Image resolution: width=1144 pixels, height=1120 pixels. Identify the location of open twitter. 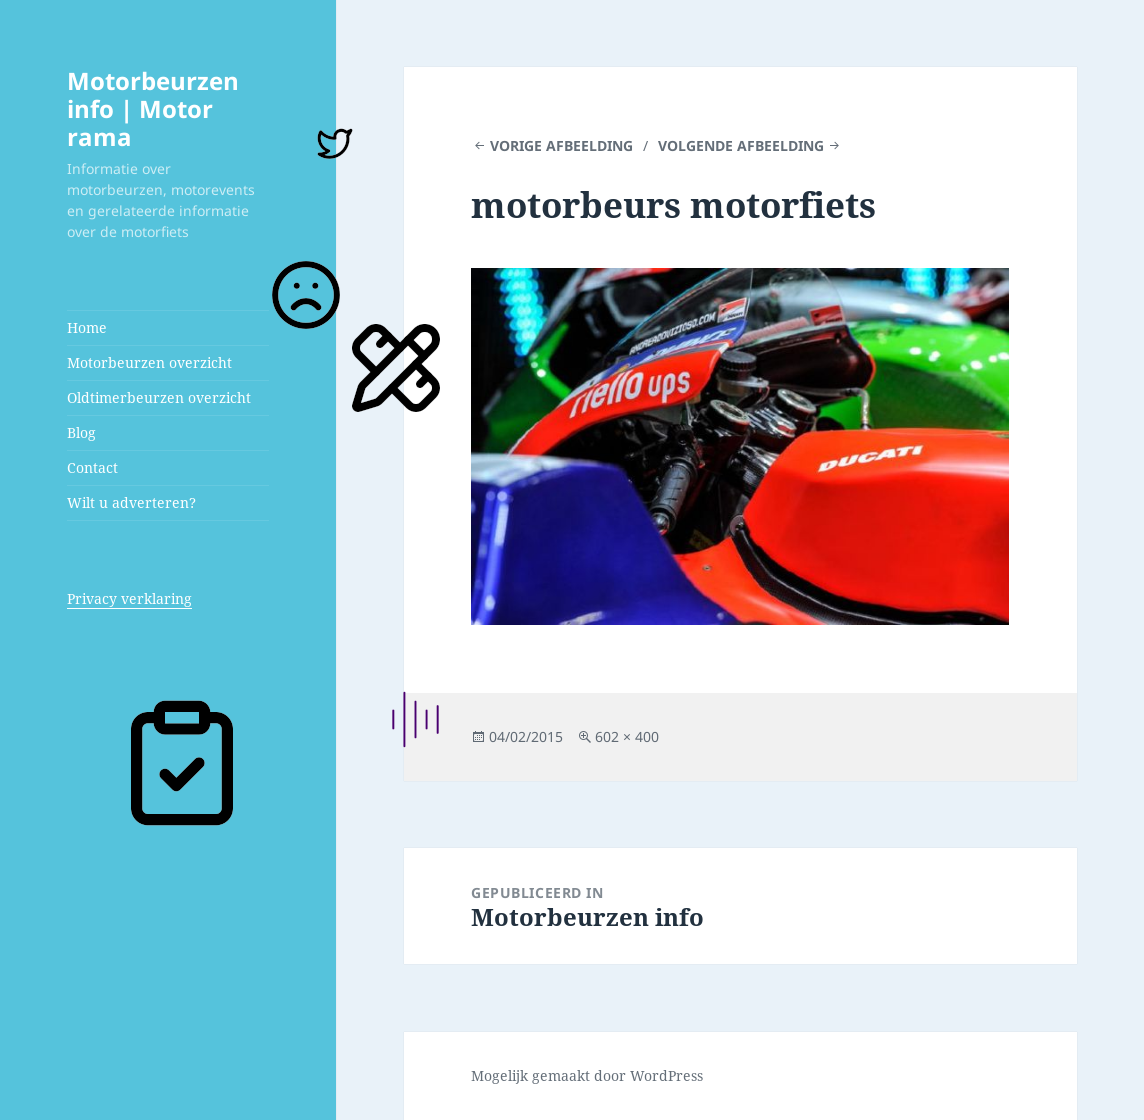
(335, 143).